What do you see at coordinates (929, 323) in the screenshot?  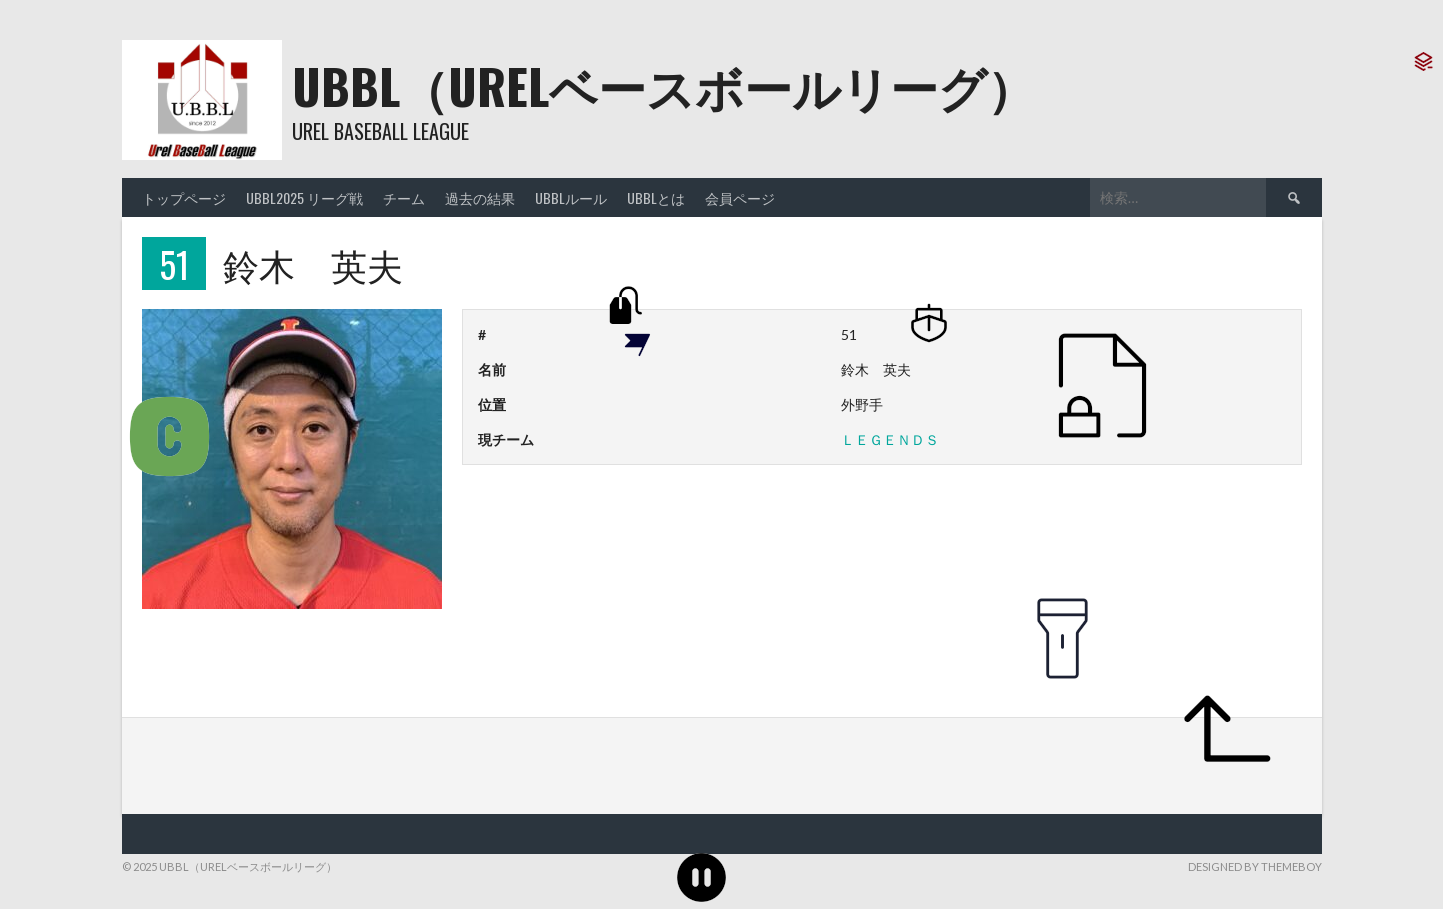 I see `access boat or marine transportation options` at bounding box center [929, 323].